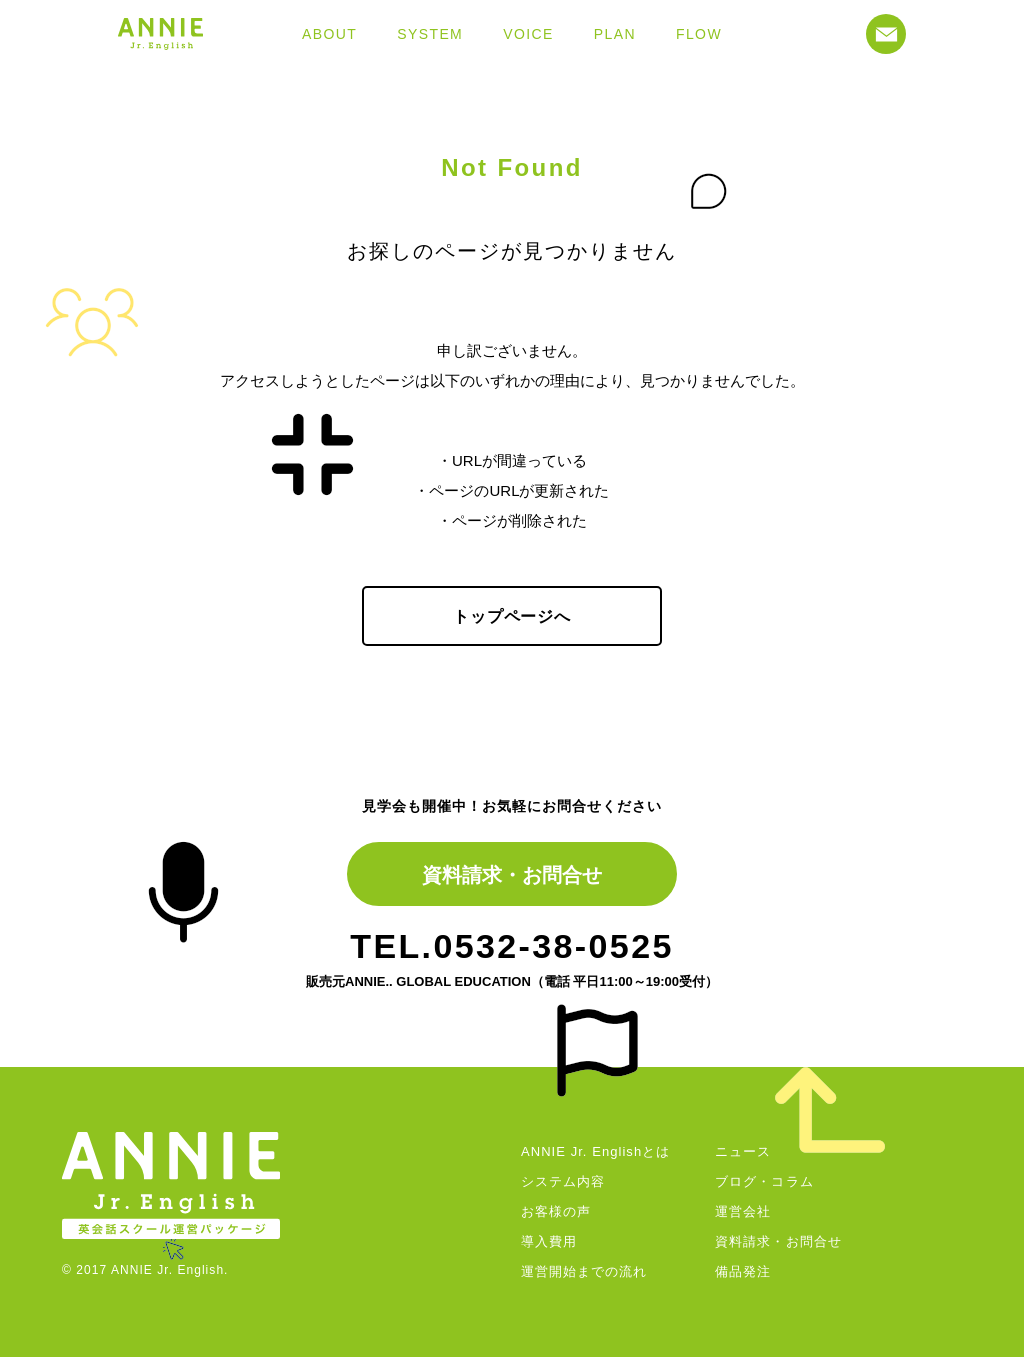 This screenshot has width=1024, height=1357. I want to click on view group members or team, so click(93, 319).